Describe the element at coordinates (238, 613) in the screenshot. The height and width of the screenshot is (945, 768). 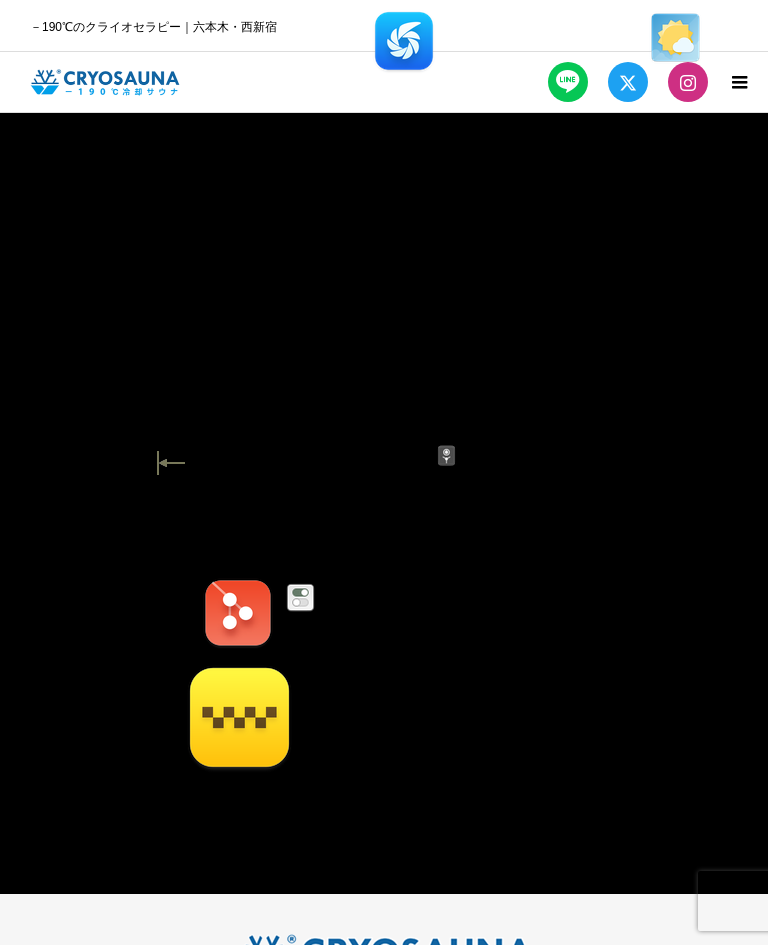
I see `open git version control application` at that location.